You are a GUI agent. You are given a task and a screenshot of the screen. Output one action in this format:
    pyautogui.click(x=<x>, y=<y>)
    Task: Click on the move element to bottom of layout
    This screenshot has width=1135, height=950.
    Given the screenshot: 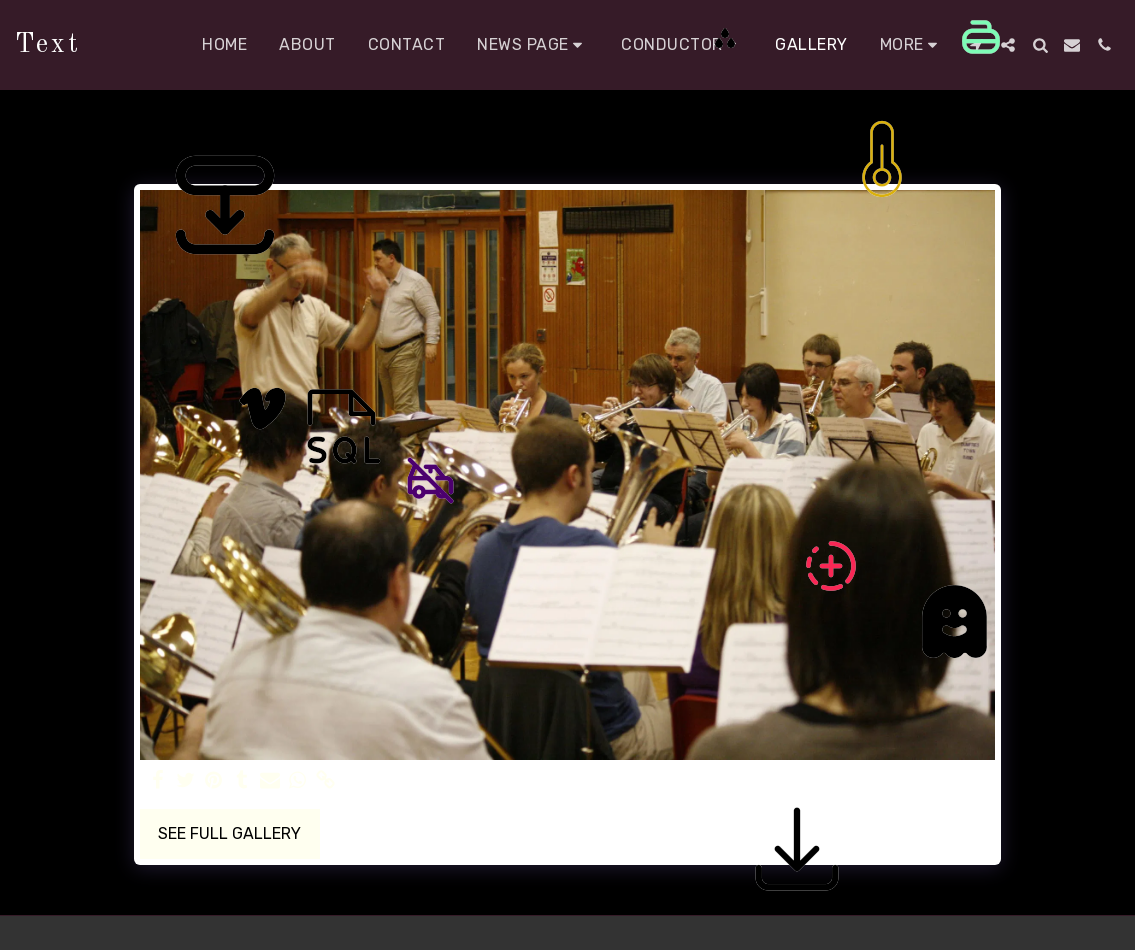 What is the action you would take?
    pyautogui.click(x=225, y=205)
    